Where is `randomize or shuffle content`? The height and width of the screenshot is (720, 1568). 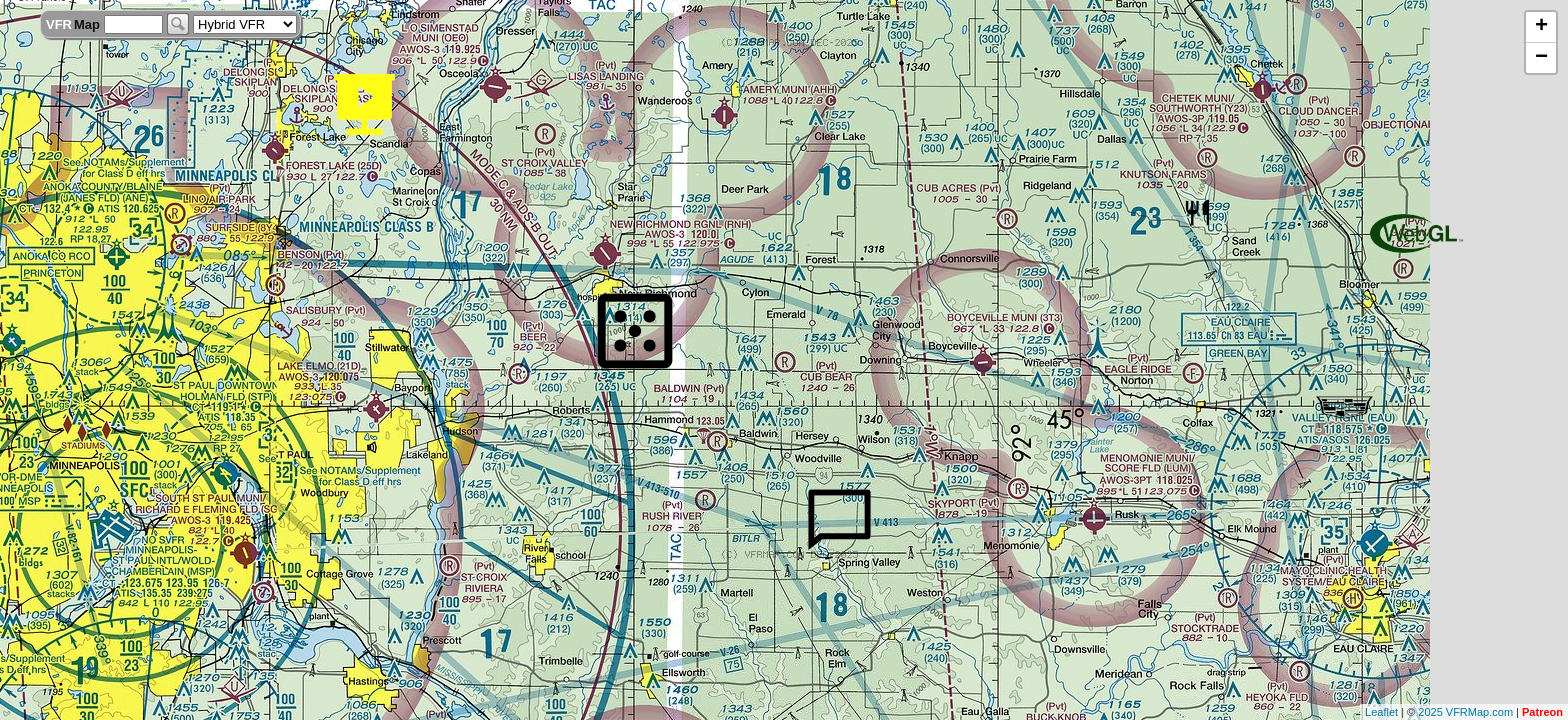
randomize or shuffle content is located at coordinates (635, 331).